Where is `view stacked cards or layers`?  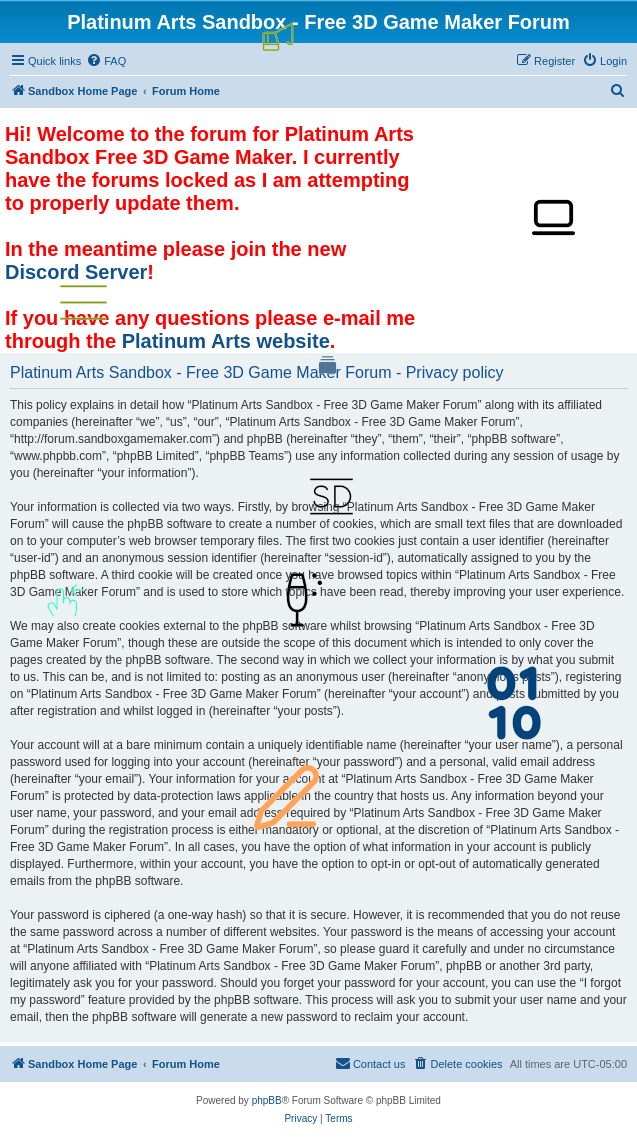 view stacked cards or layers is located at coordinates (327, 365).